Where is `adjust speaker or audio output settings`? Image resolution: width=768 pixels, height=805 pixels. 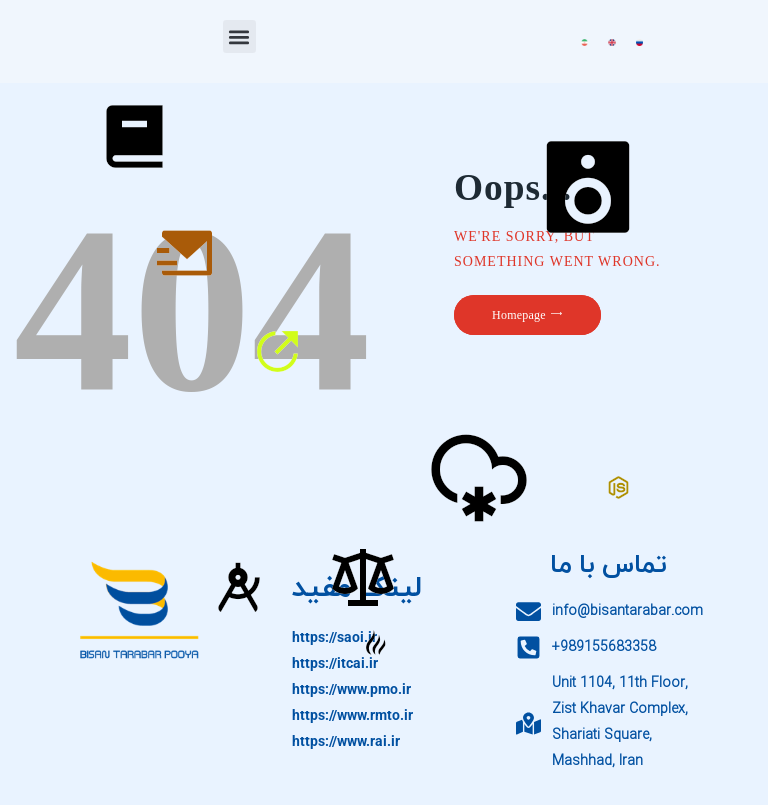 adjust speaker or audio output settings is located at coordinates (588, 187).